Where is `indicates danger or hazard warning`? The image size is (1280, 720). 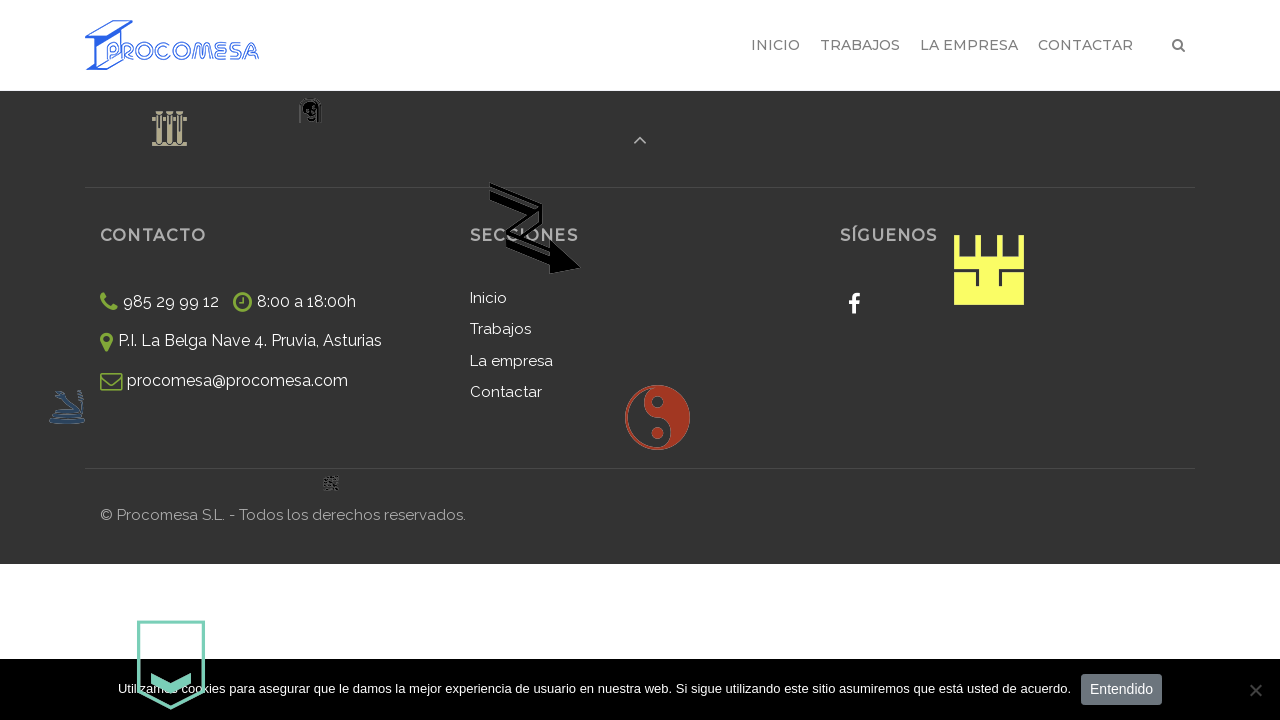 indicates danger or hazard warning is located at coordinates (67, 407).